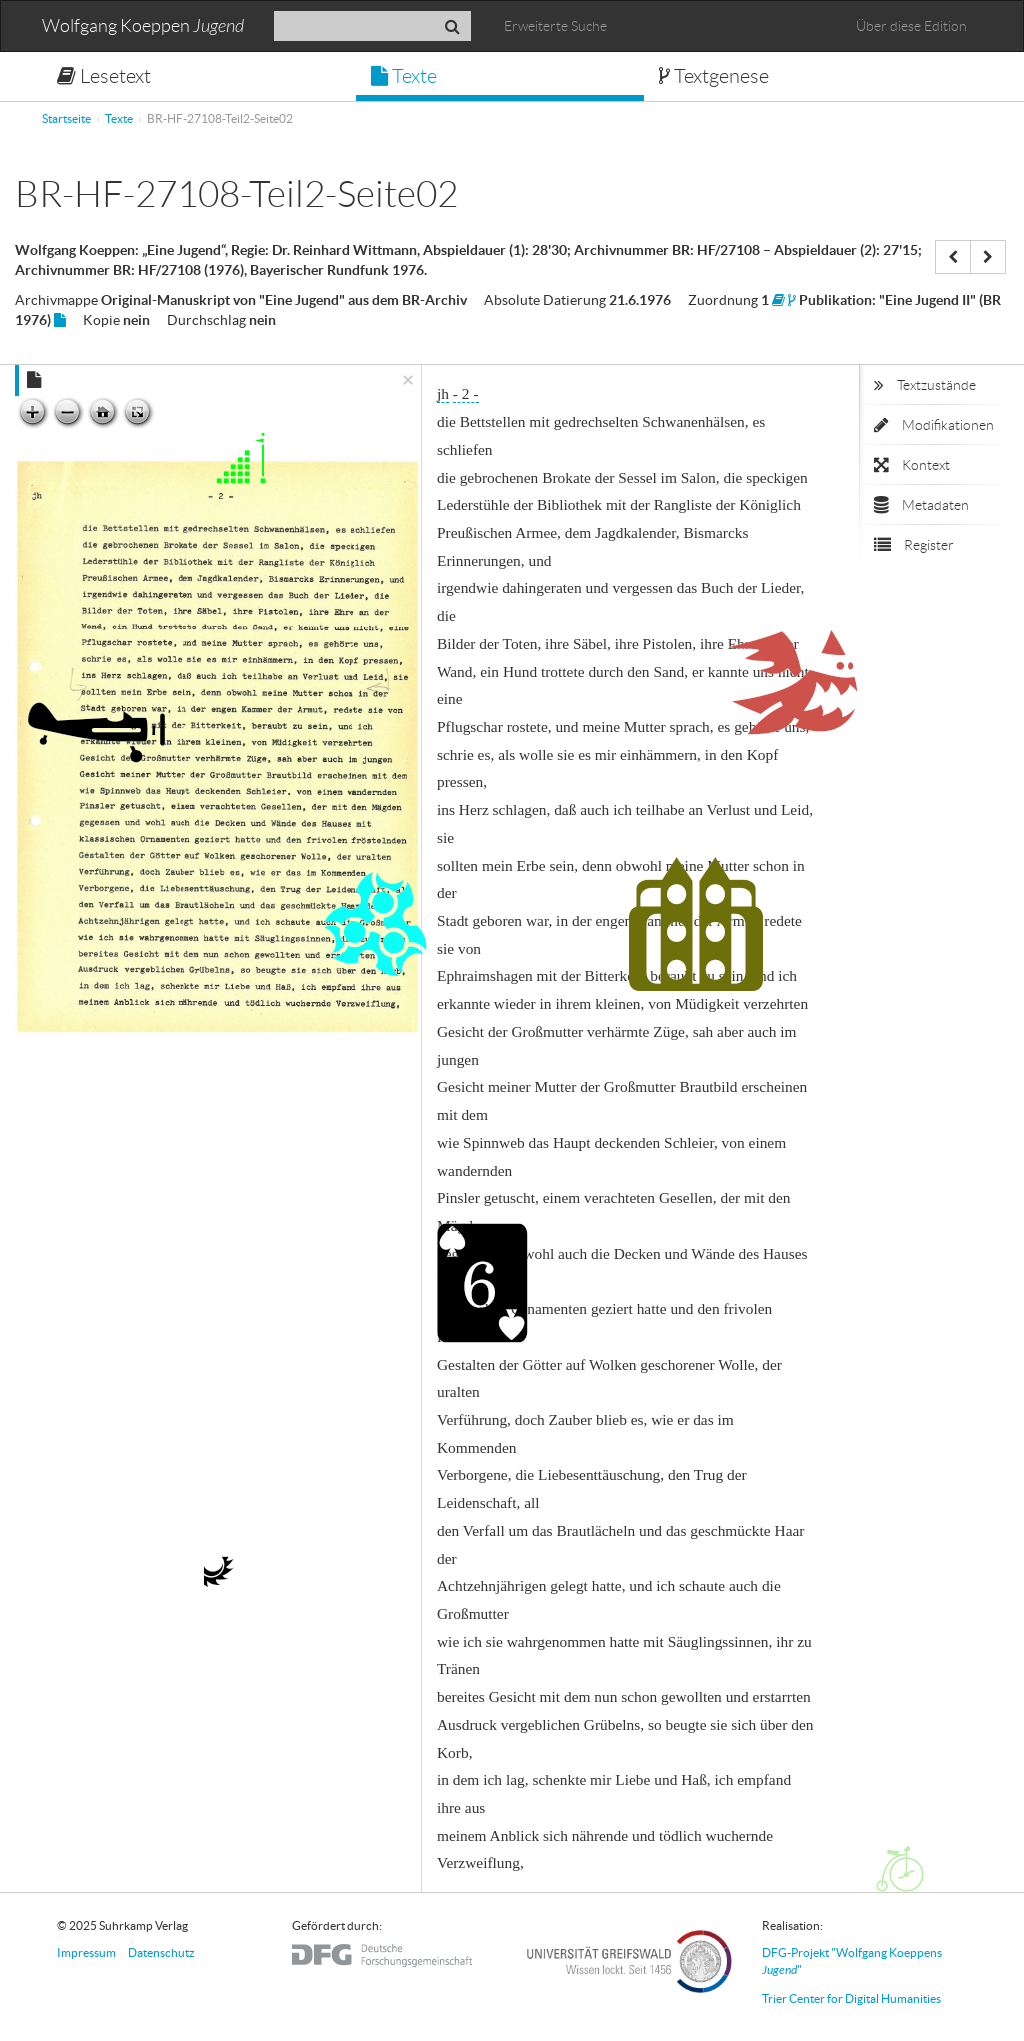  What do you see at coordinates (696, 924) in the screenshot?
I see `decorative abstract building or castle icon` at bounding box center [696, 924].